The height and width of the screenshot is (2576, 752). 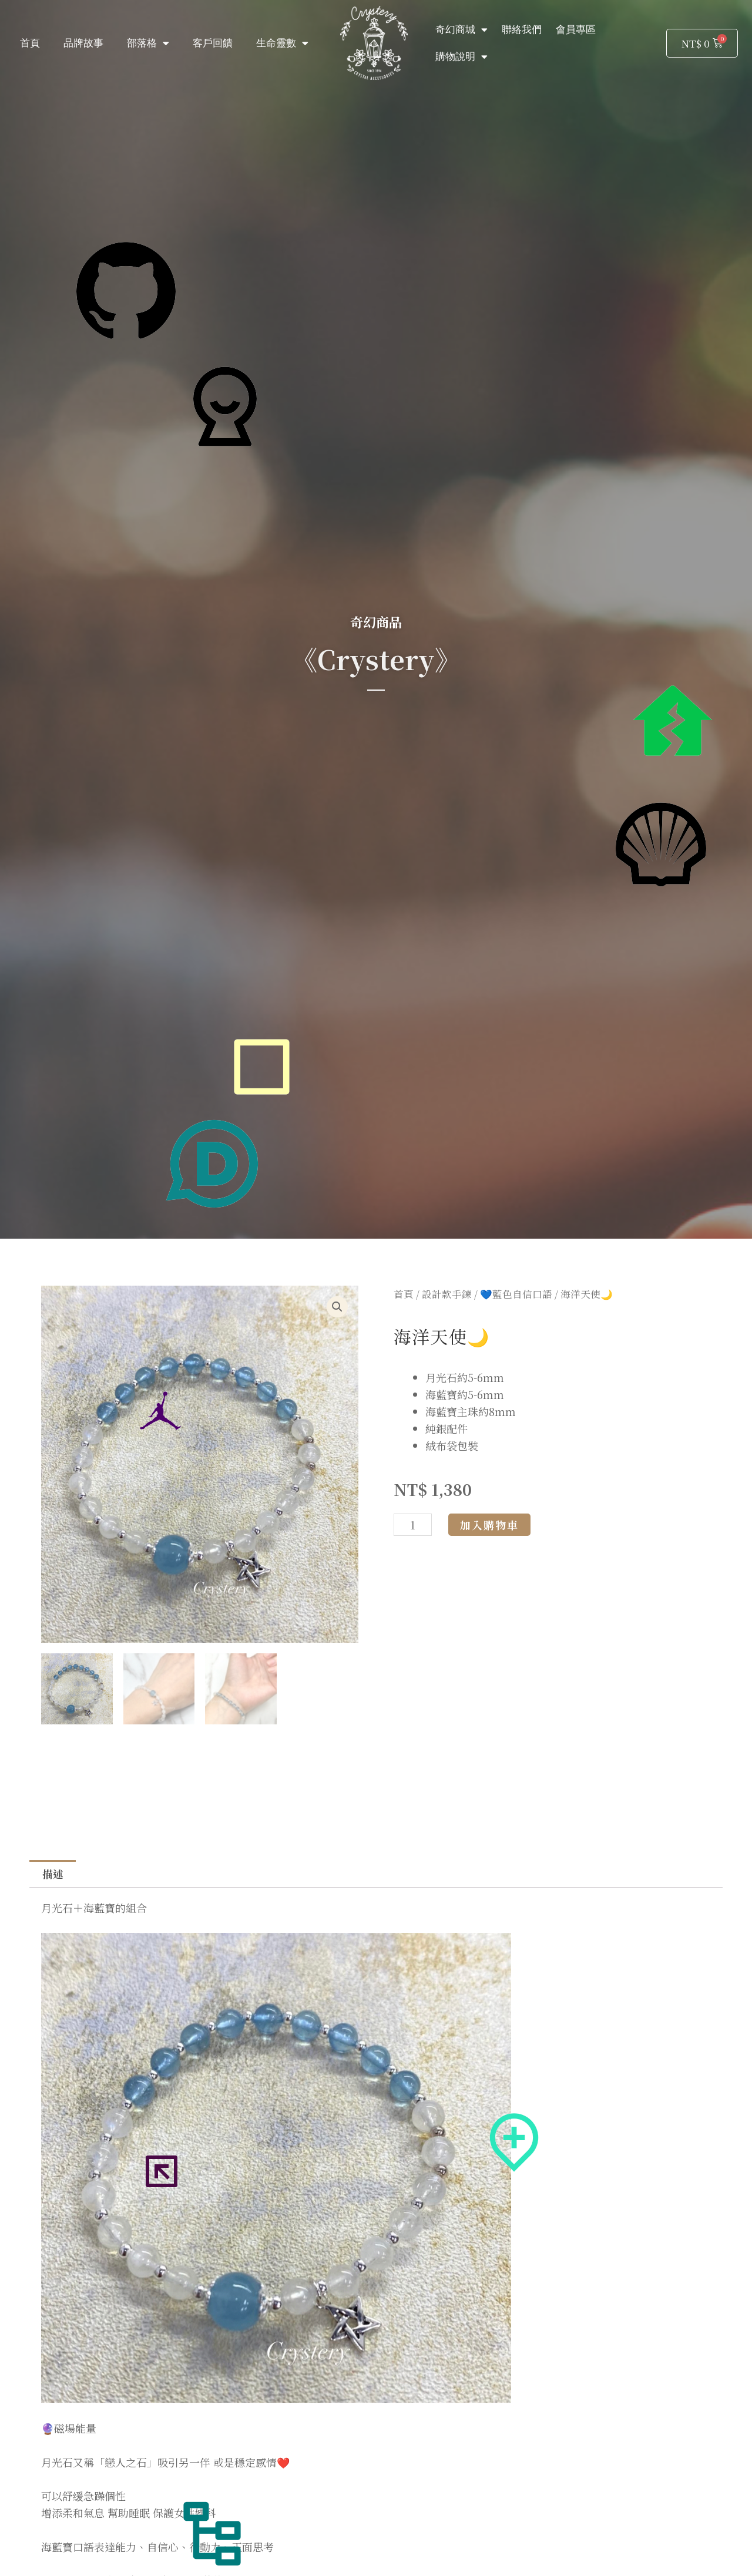 What do you see at coordinates (673, 724) in the screenshot?
I see `indicates earthquake alert or warning` at bounding box center [673, 724].